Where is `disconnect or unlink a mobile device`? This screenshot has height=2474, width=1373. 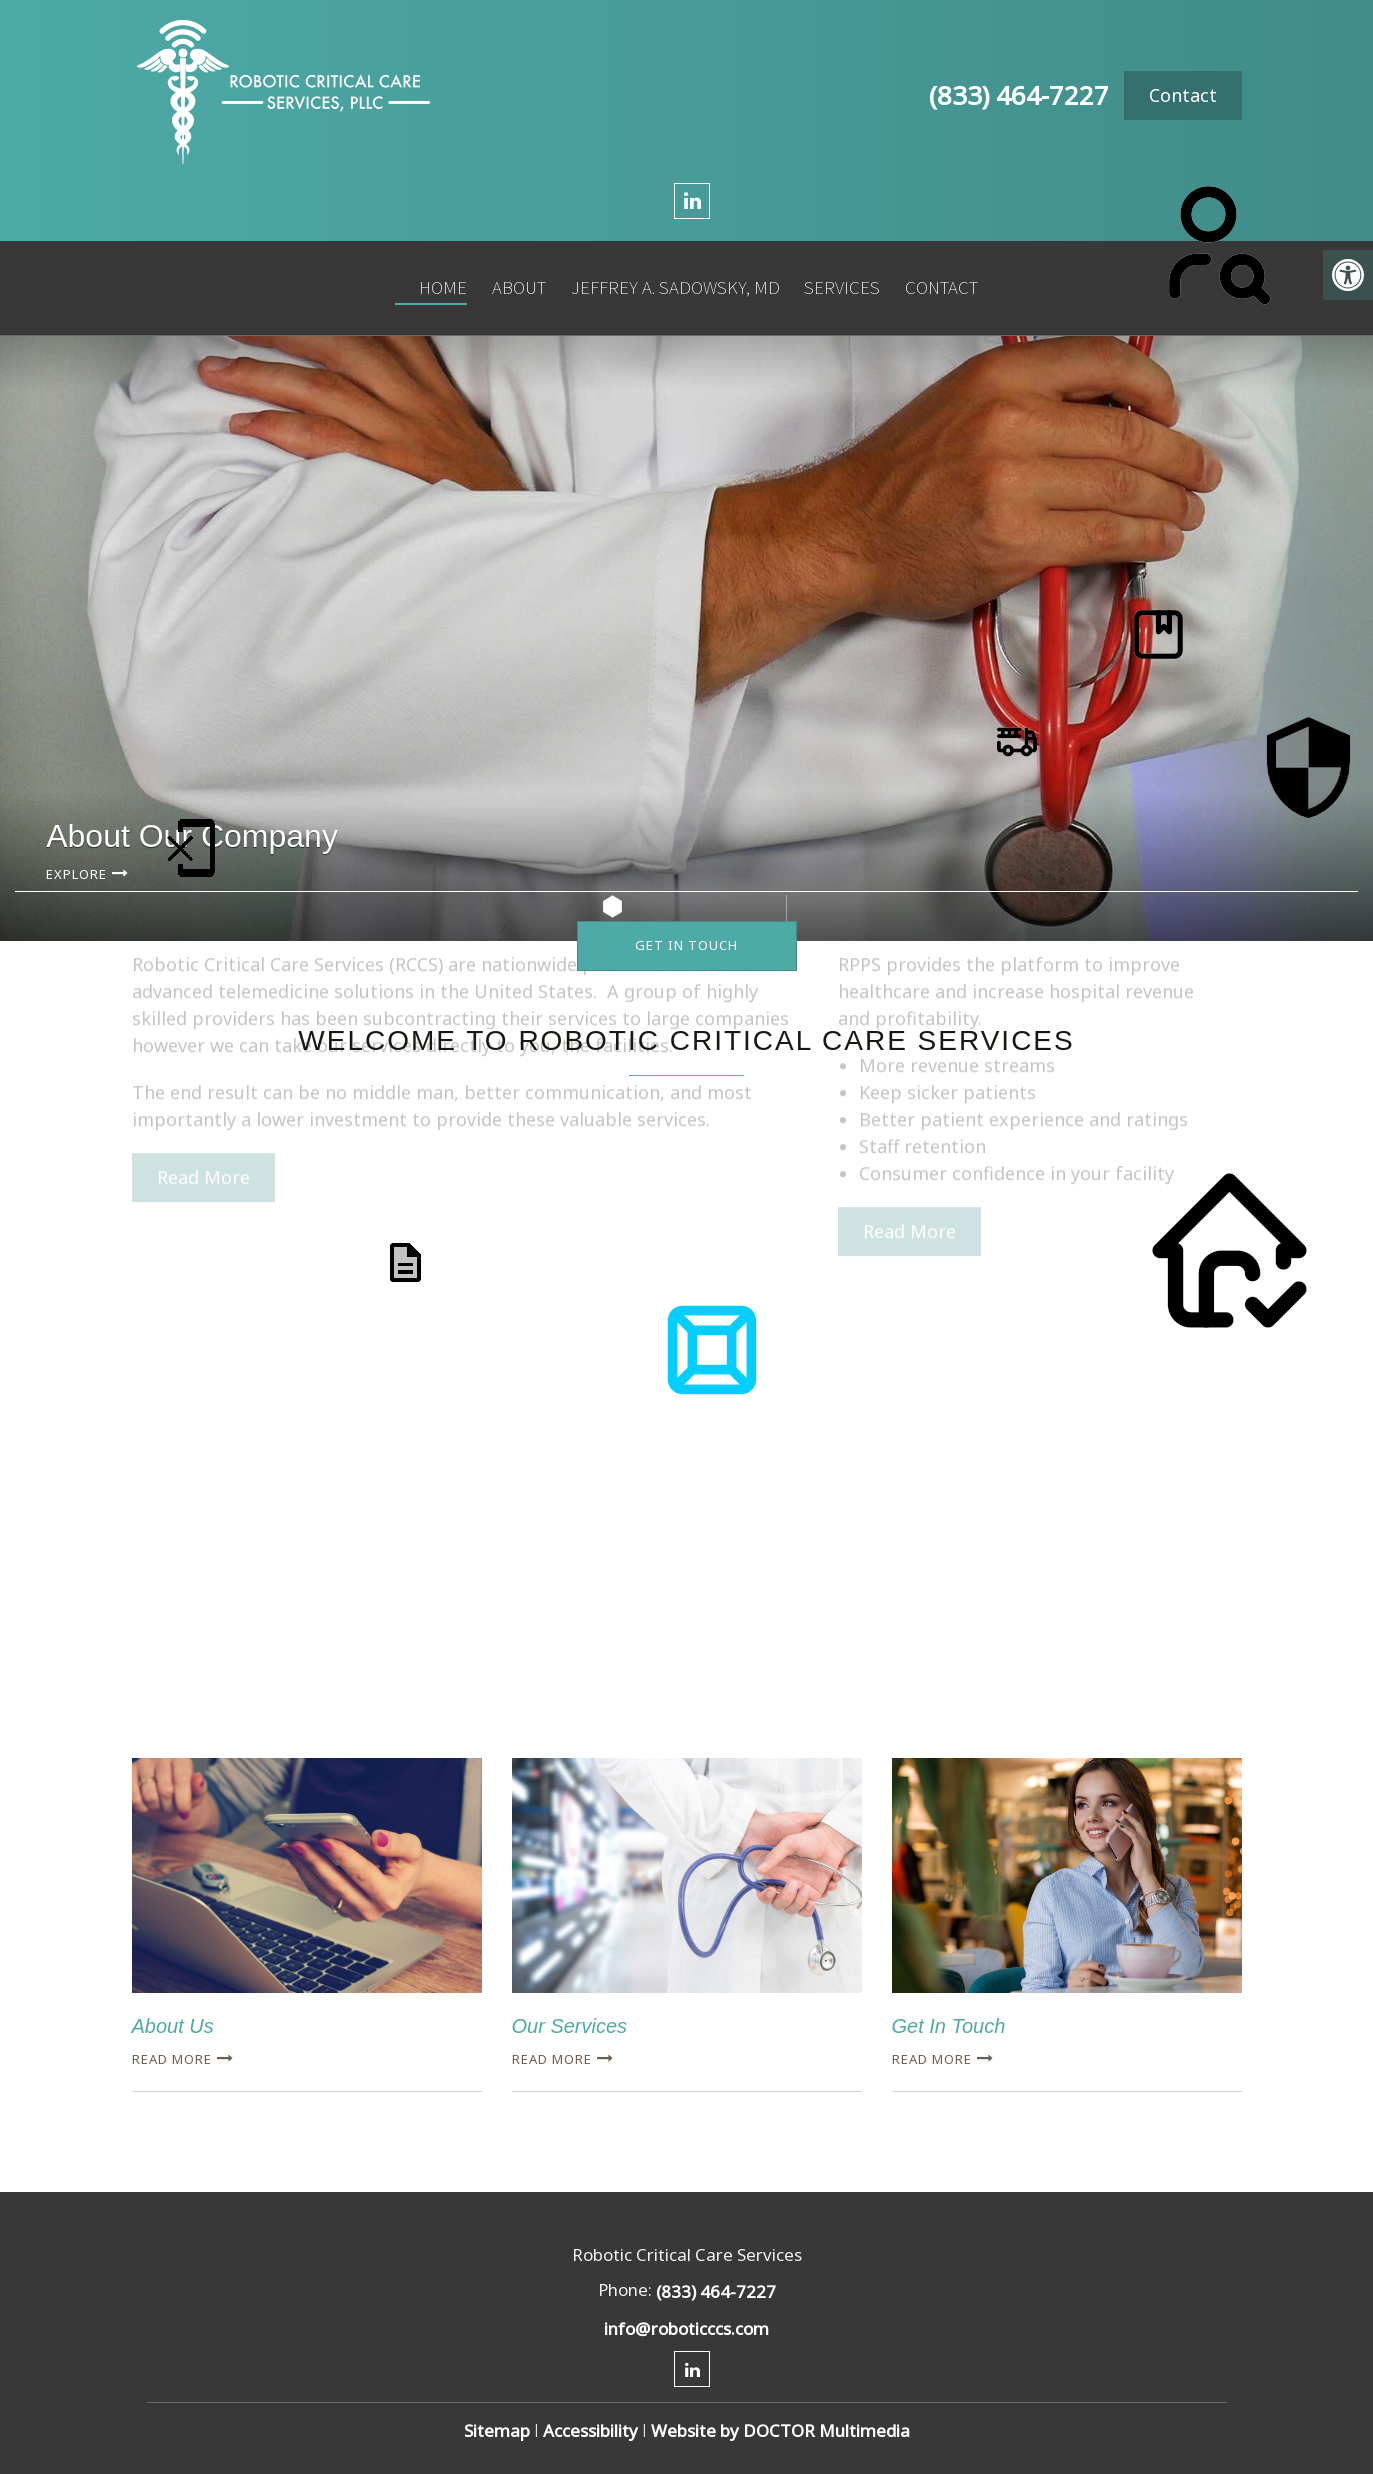 disconnect or unlink a mobile device is located at coordinates (191, 848).